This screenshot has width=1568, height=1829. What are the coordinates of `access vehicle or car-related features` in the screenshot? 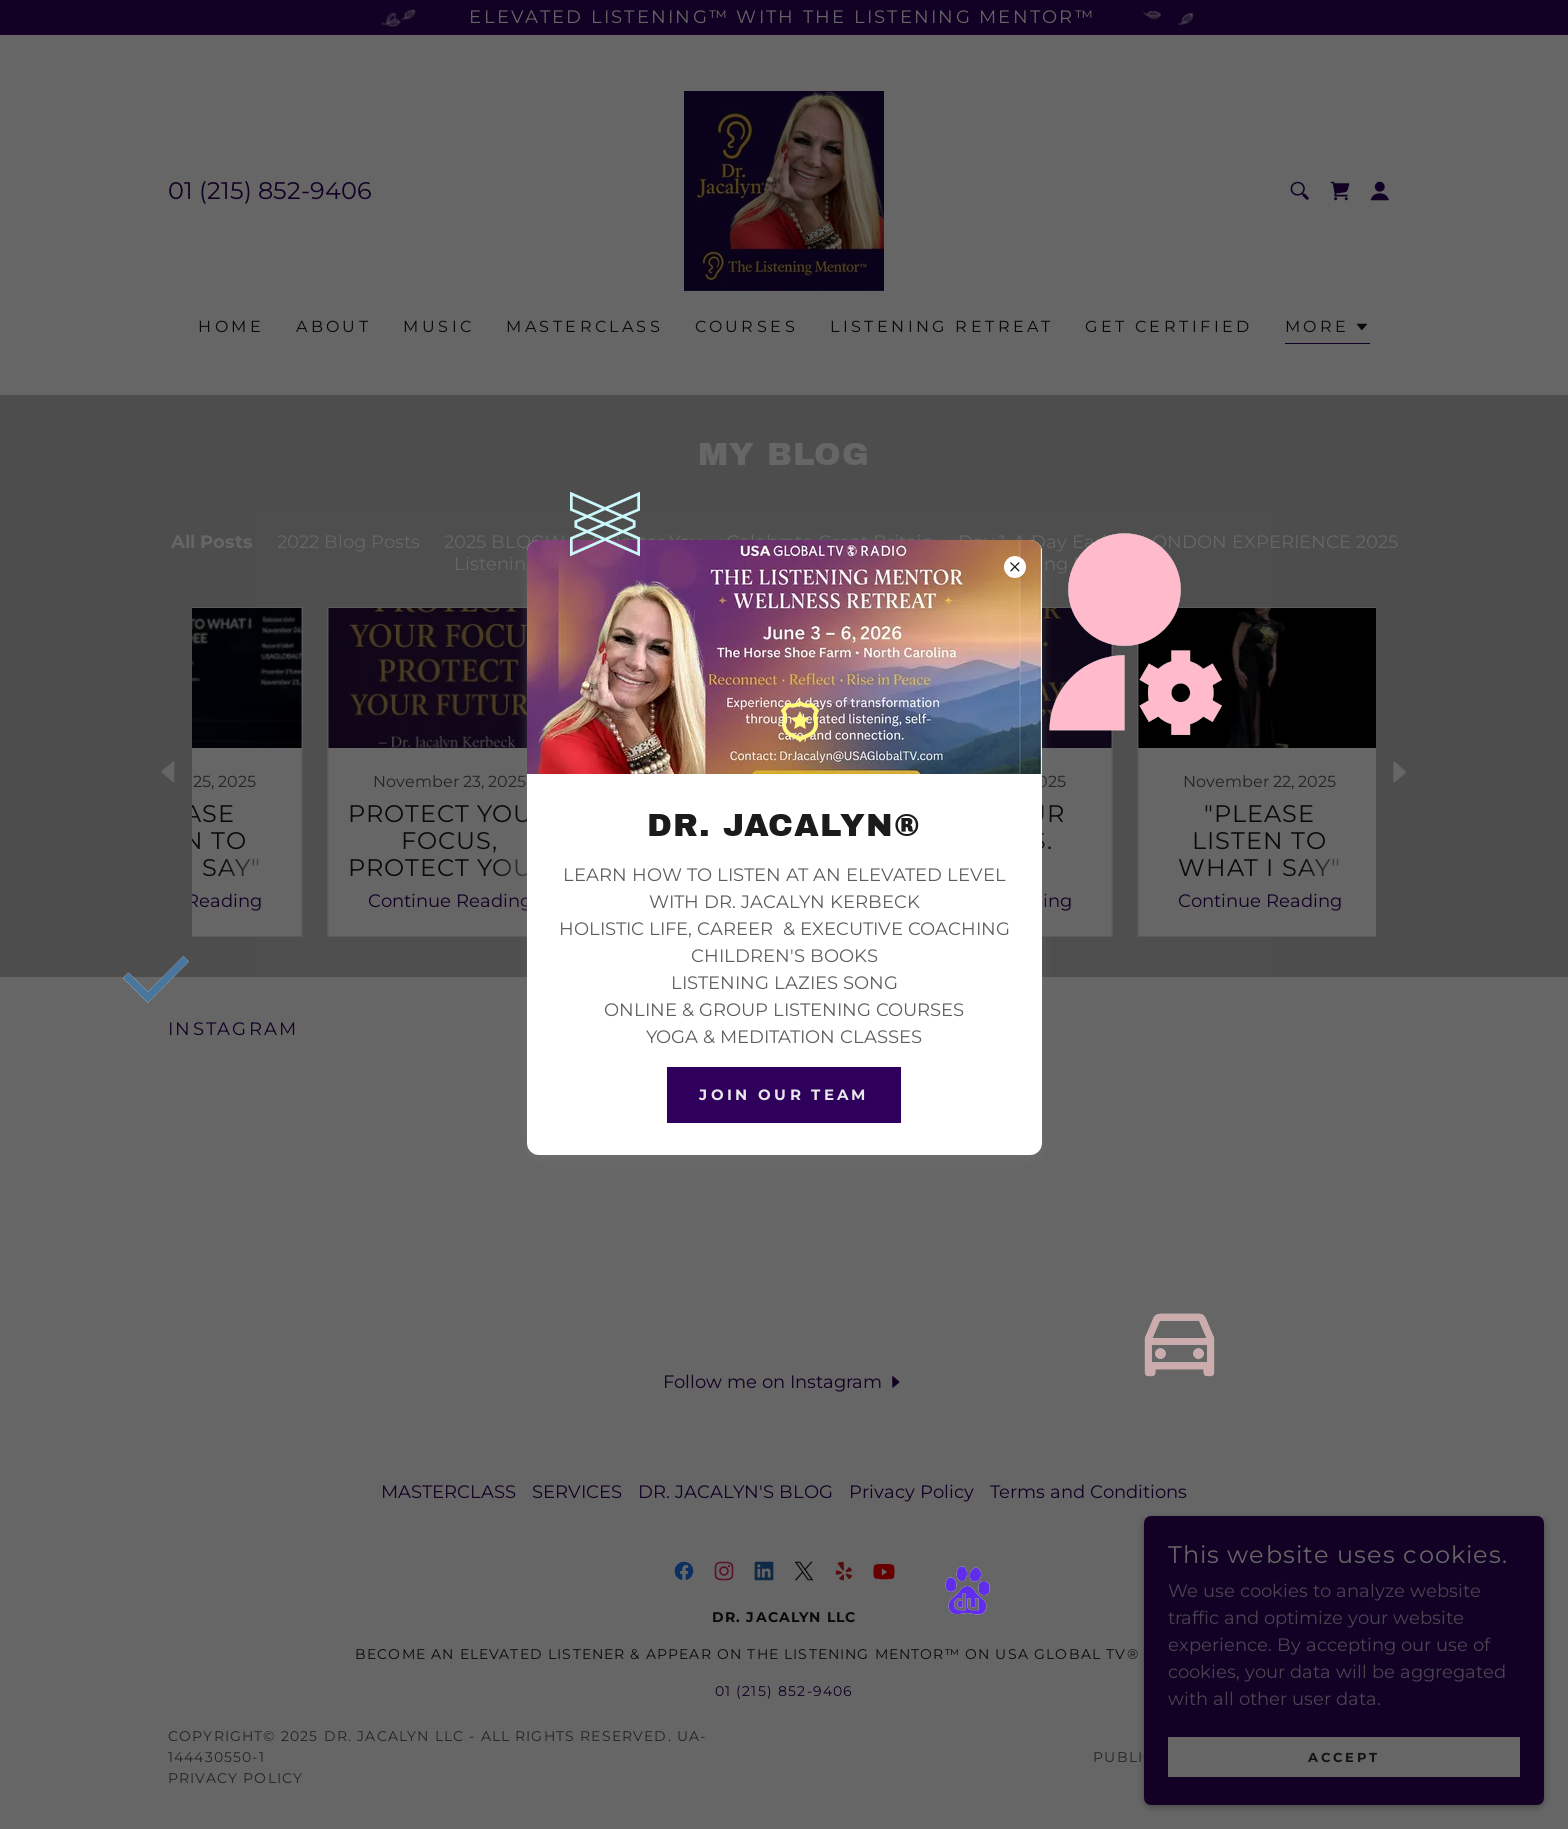 It's located at (1179, 1341).